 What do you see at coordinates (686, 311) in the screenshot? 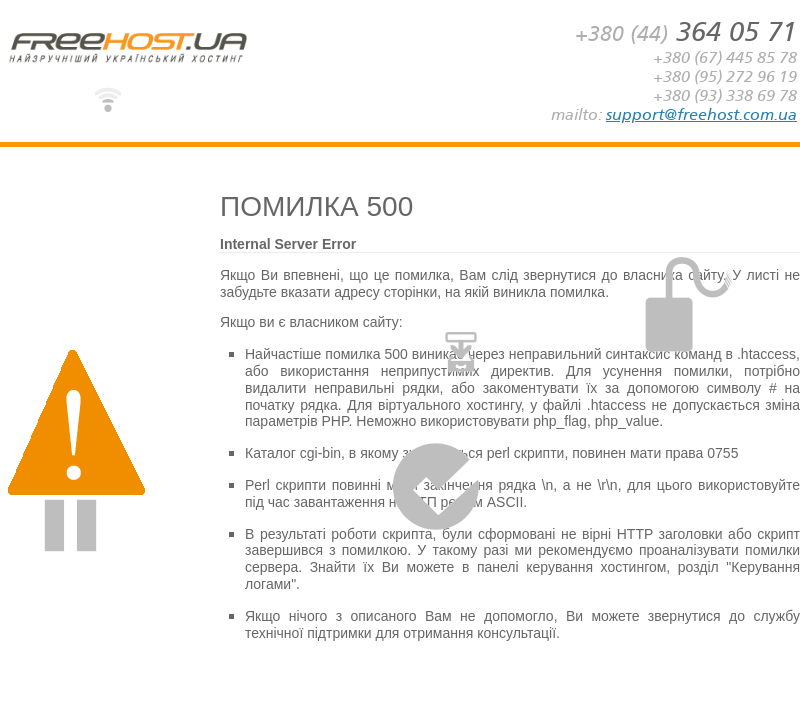
I see `colorhug colorimeter device indicator` at bounding box center [686, 311].